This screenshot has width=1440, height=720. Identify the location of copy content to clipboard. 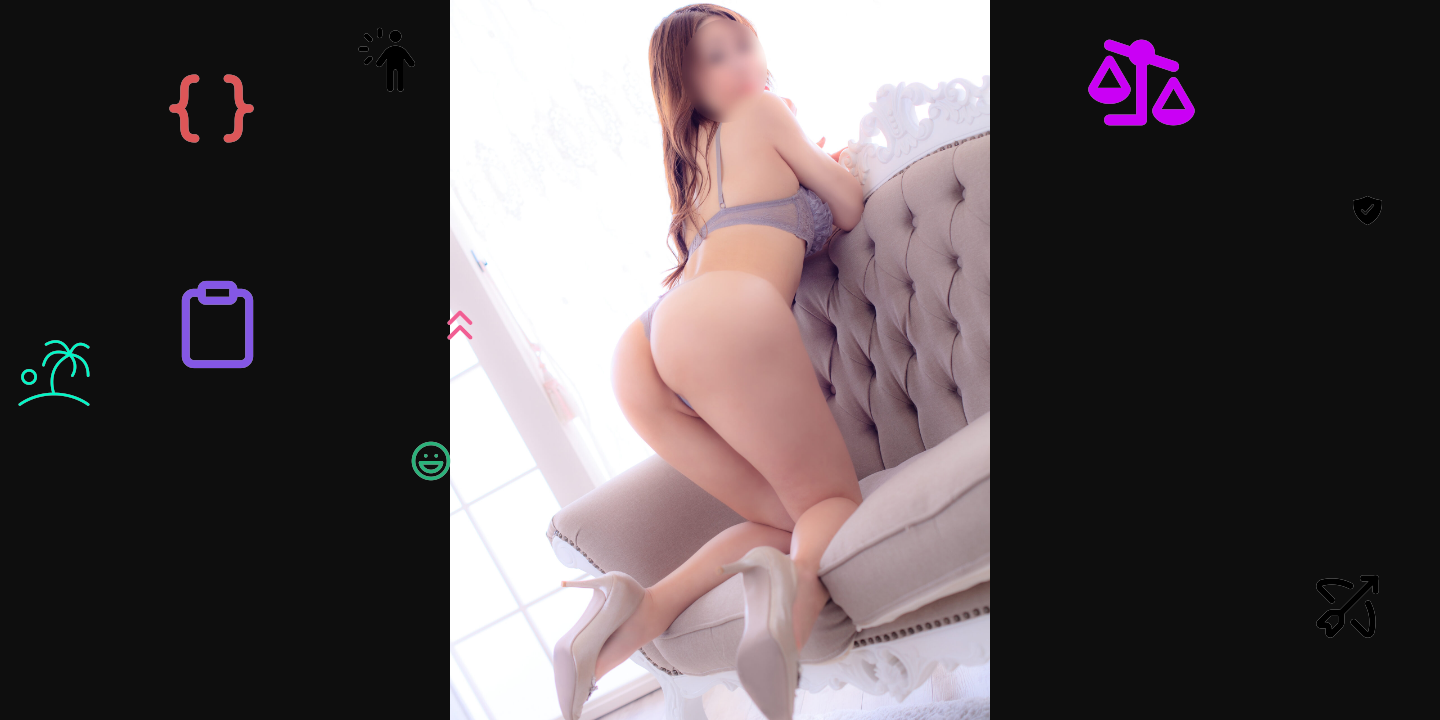
(217, 324).